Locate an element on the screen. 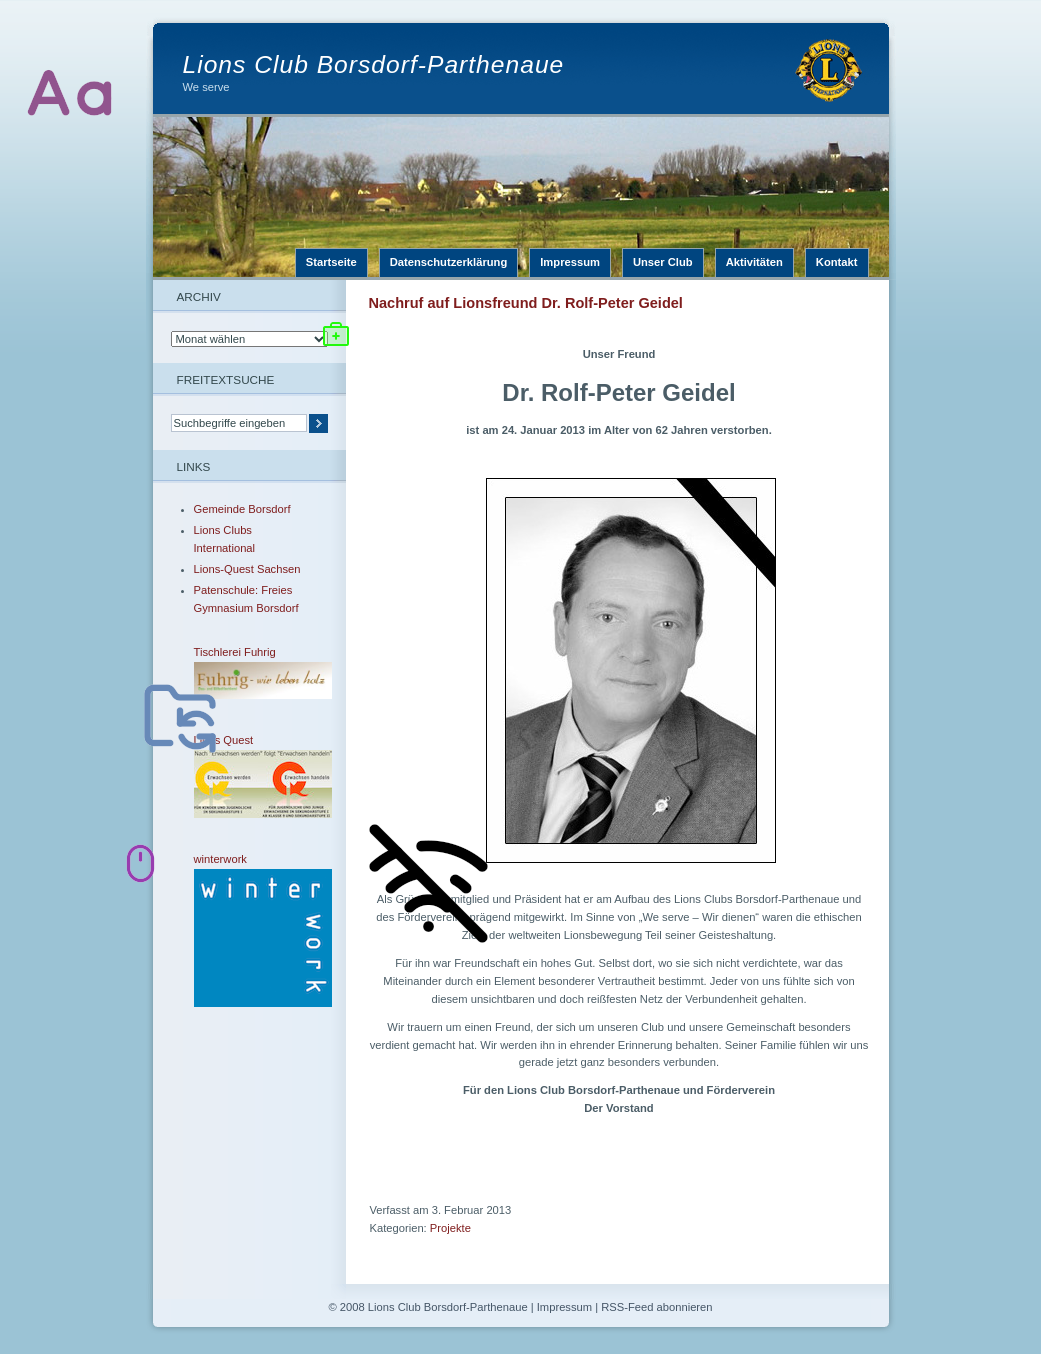 This screenshot has height=1354, width=1041. adjust mouse or pointer settings is located at coordinates (140, 863).